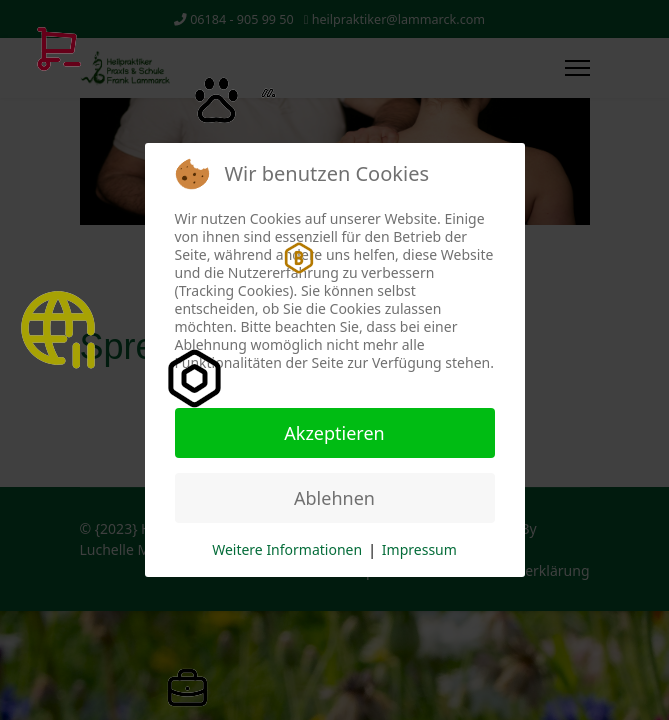 Image resolution: width=669 pixels, height=720 pixels. I want to click on access work or business-related content, so click(187, 688).